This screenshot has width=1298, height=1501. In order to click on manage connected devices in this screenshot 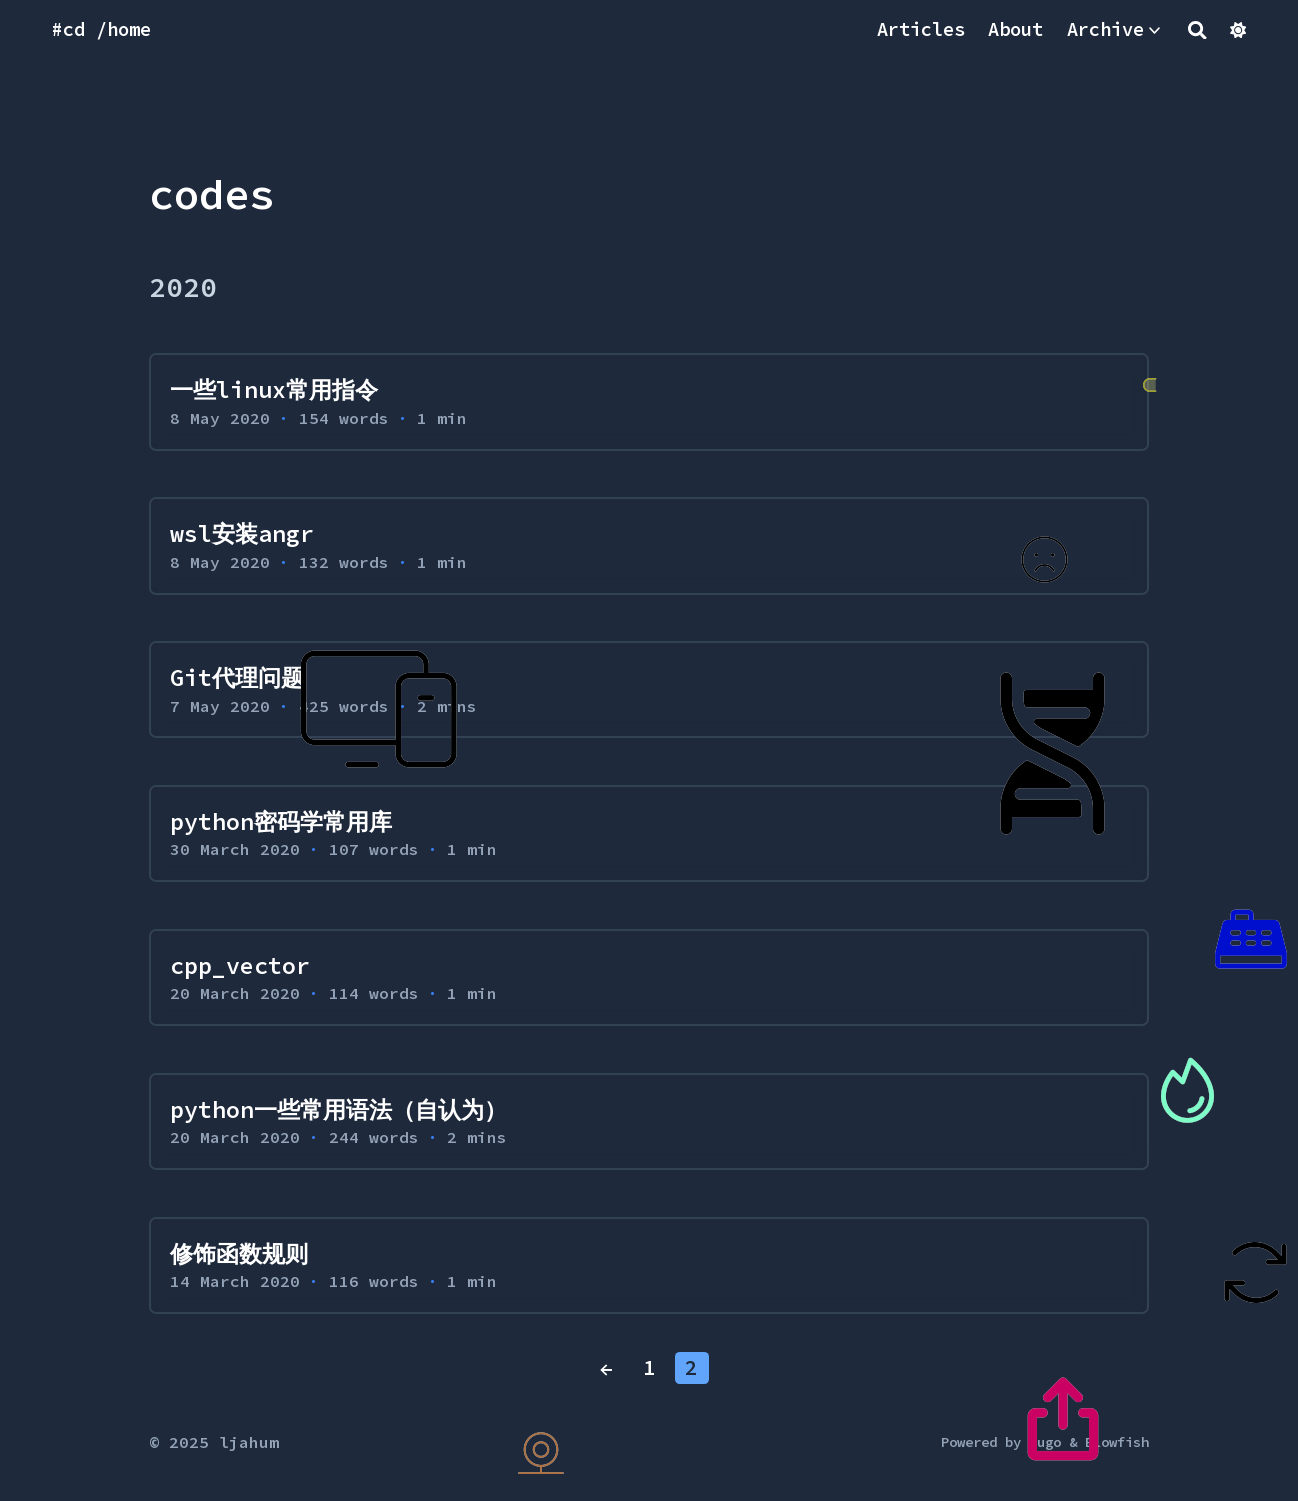, I will do `click(376, 709)`.